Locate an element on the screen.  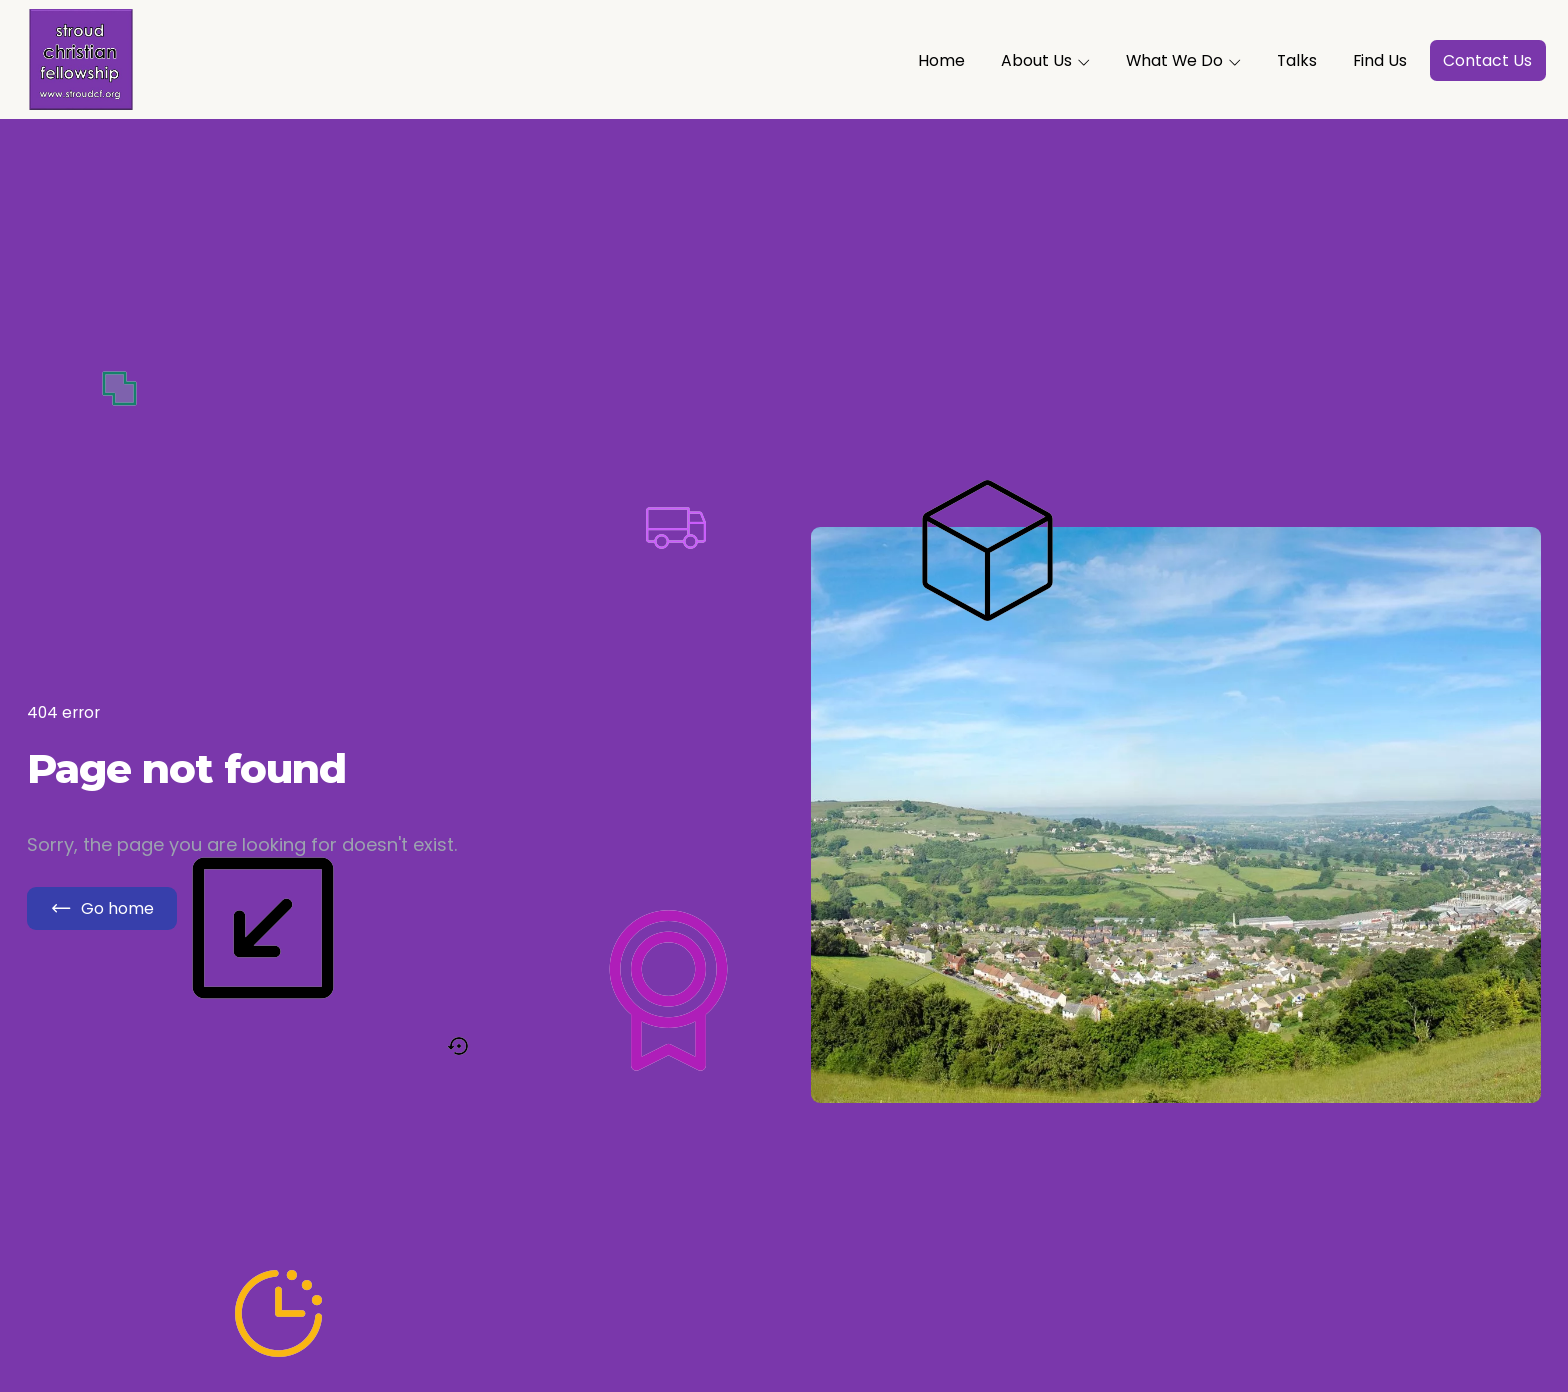
view remaining time on a countdown timer is located at coordinates (278, 1313).